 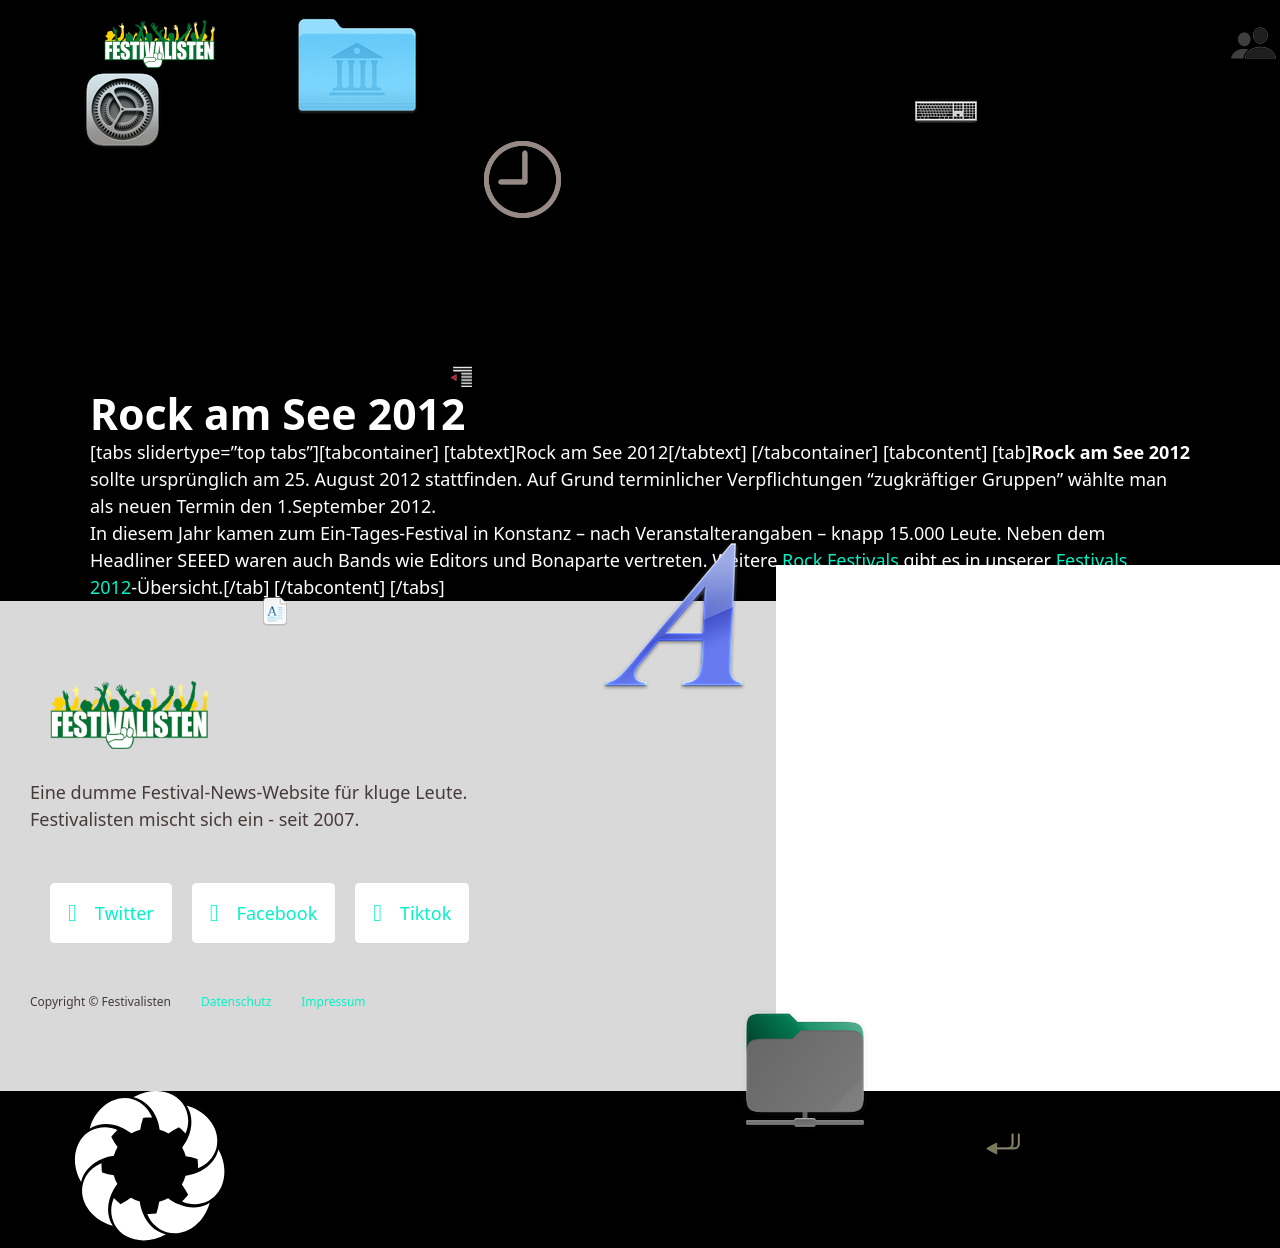 I want to click on reply to all recipients of an email, so click(x=1002, y=1141).